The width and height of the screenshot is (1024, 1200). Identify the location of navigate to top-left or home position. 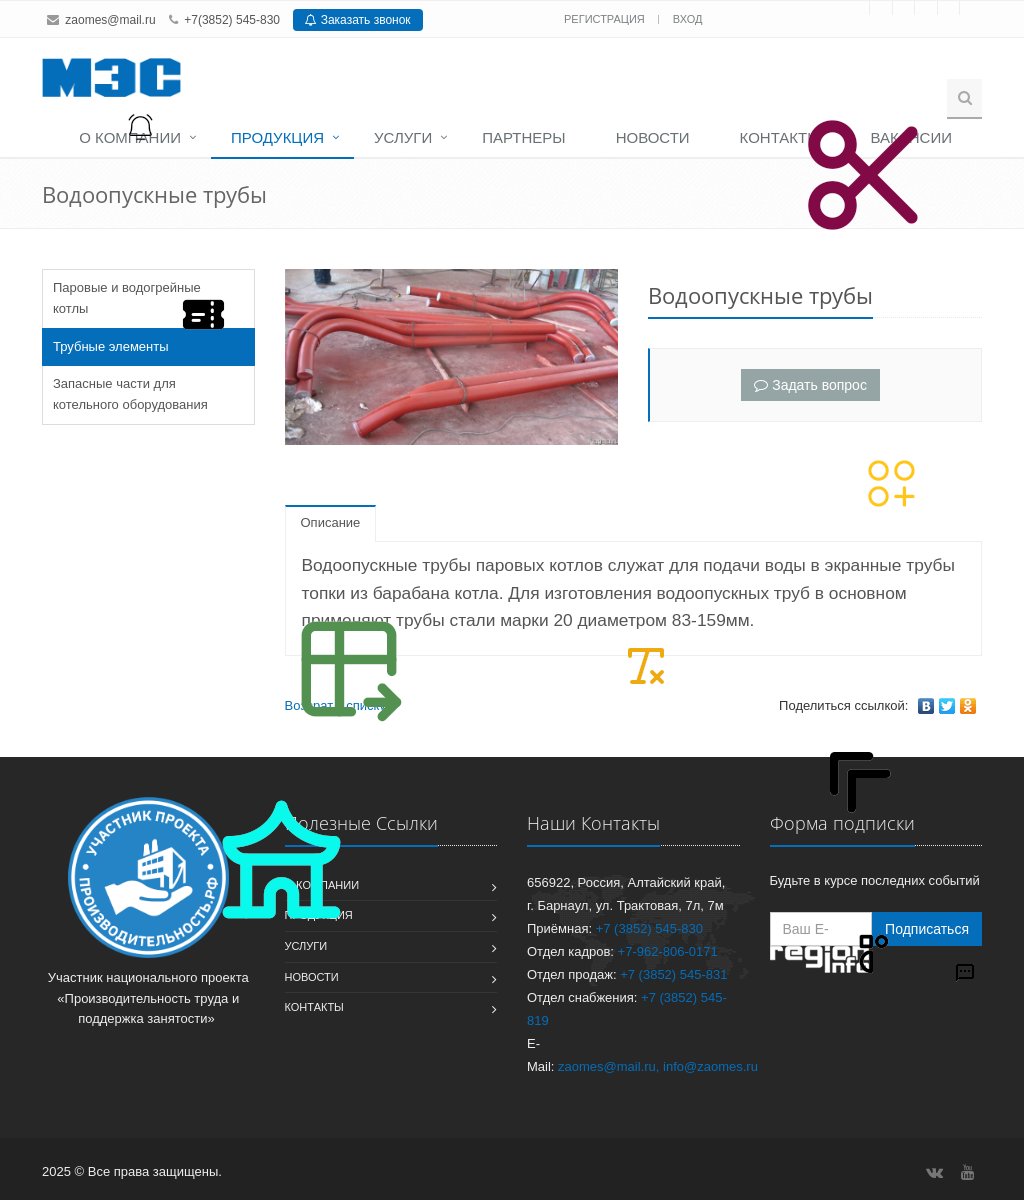
(856, 778).